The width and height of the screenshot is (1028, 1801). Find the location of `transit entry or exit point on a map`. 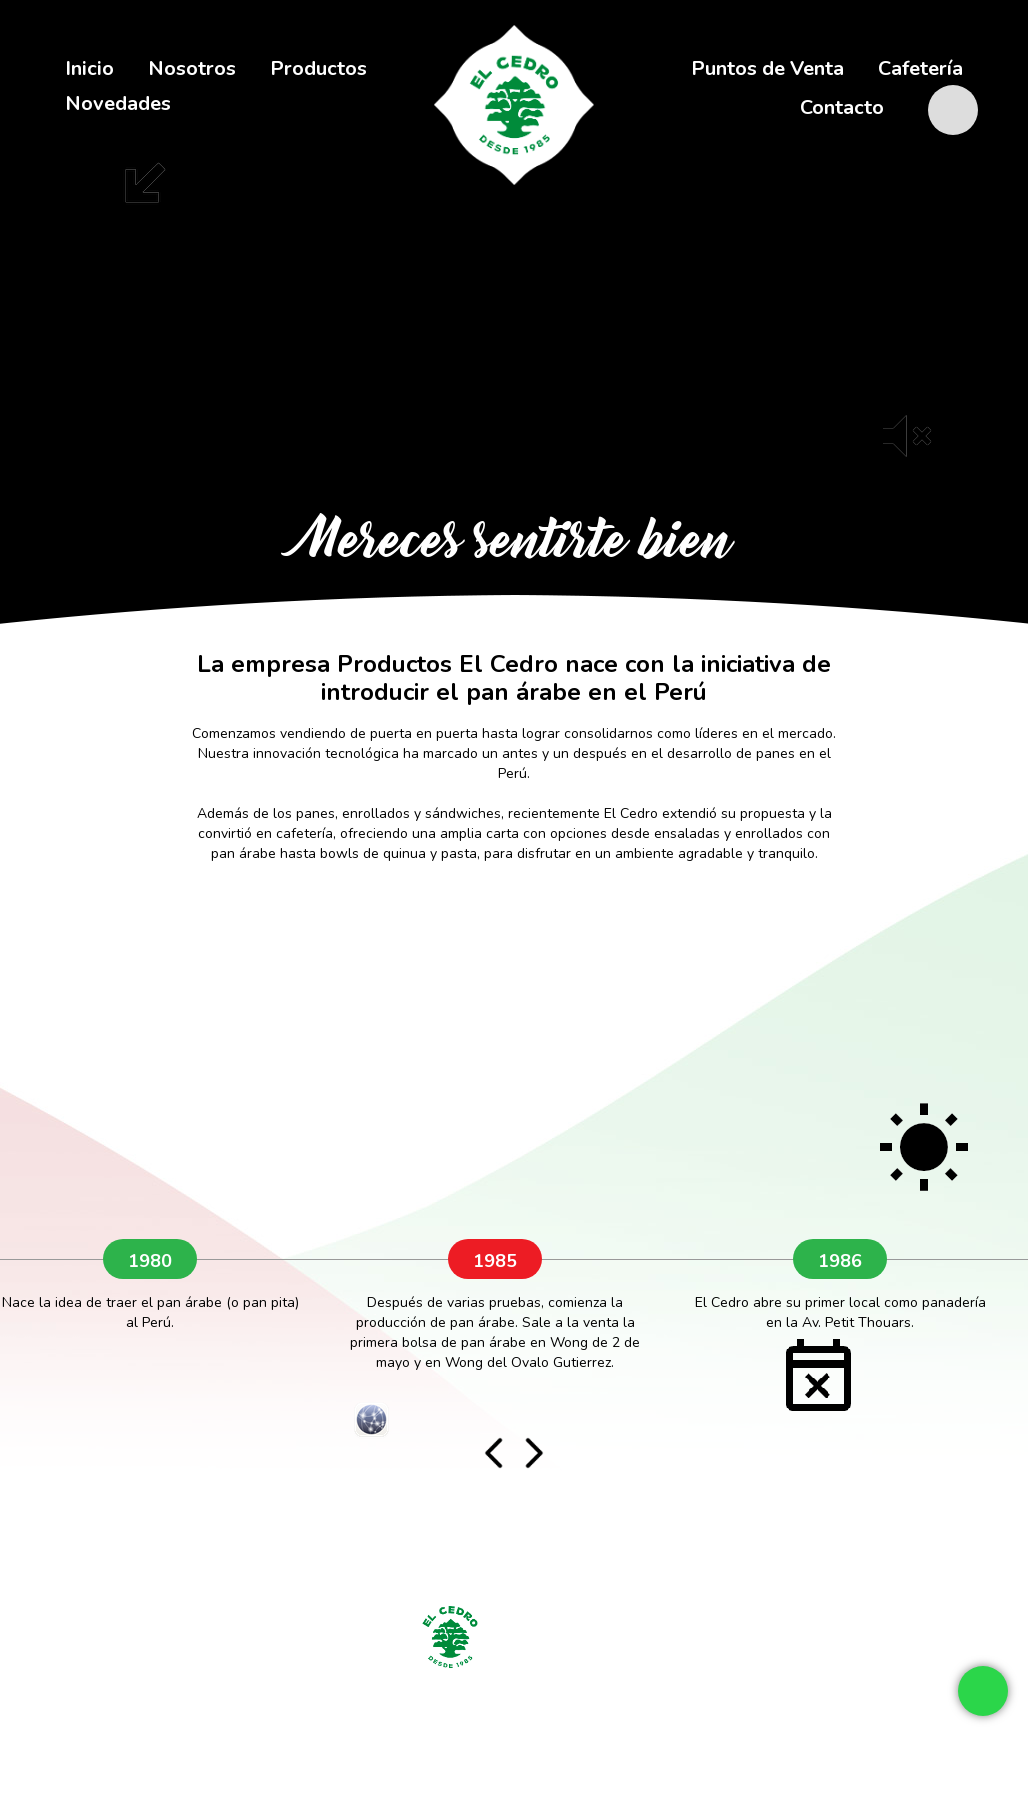

transit entry or exit point on a map is located at coordinates (145, 182).